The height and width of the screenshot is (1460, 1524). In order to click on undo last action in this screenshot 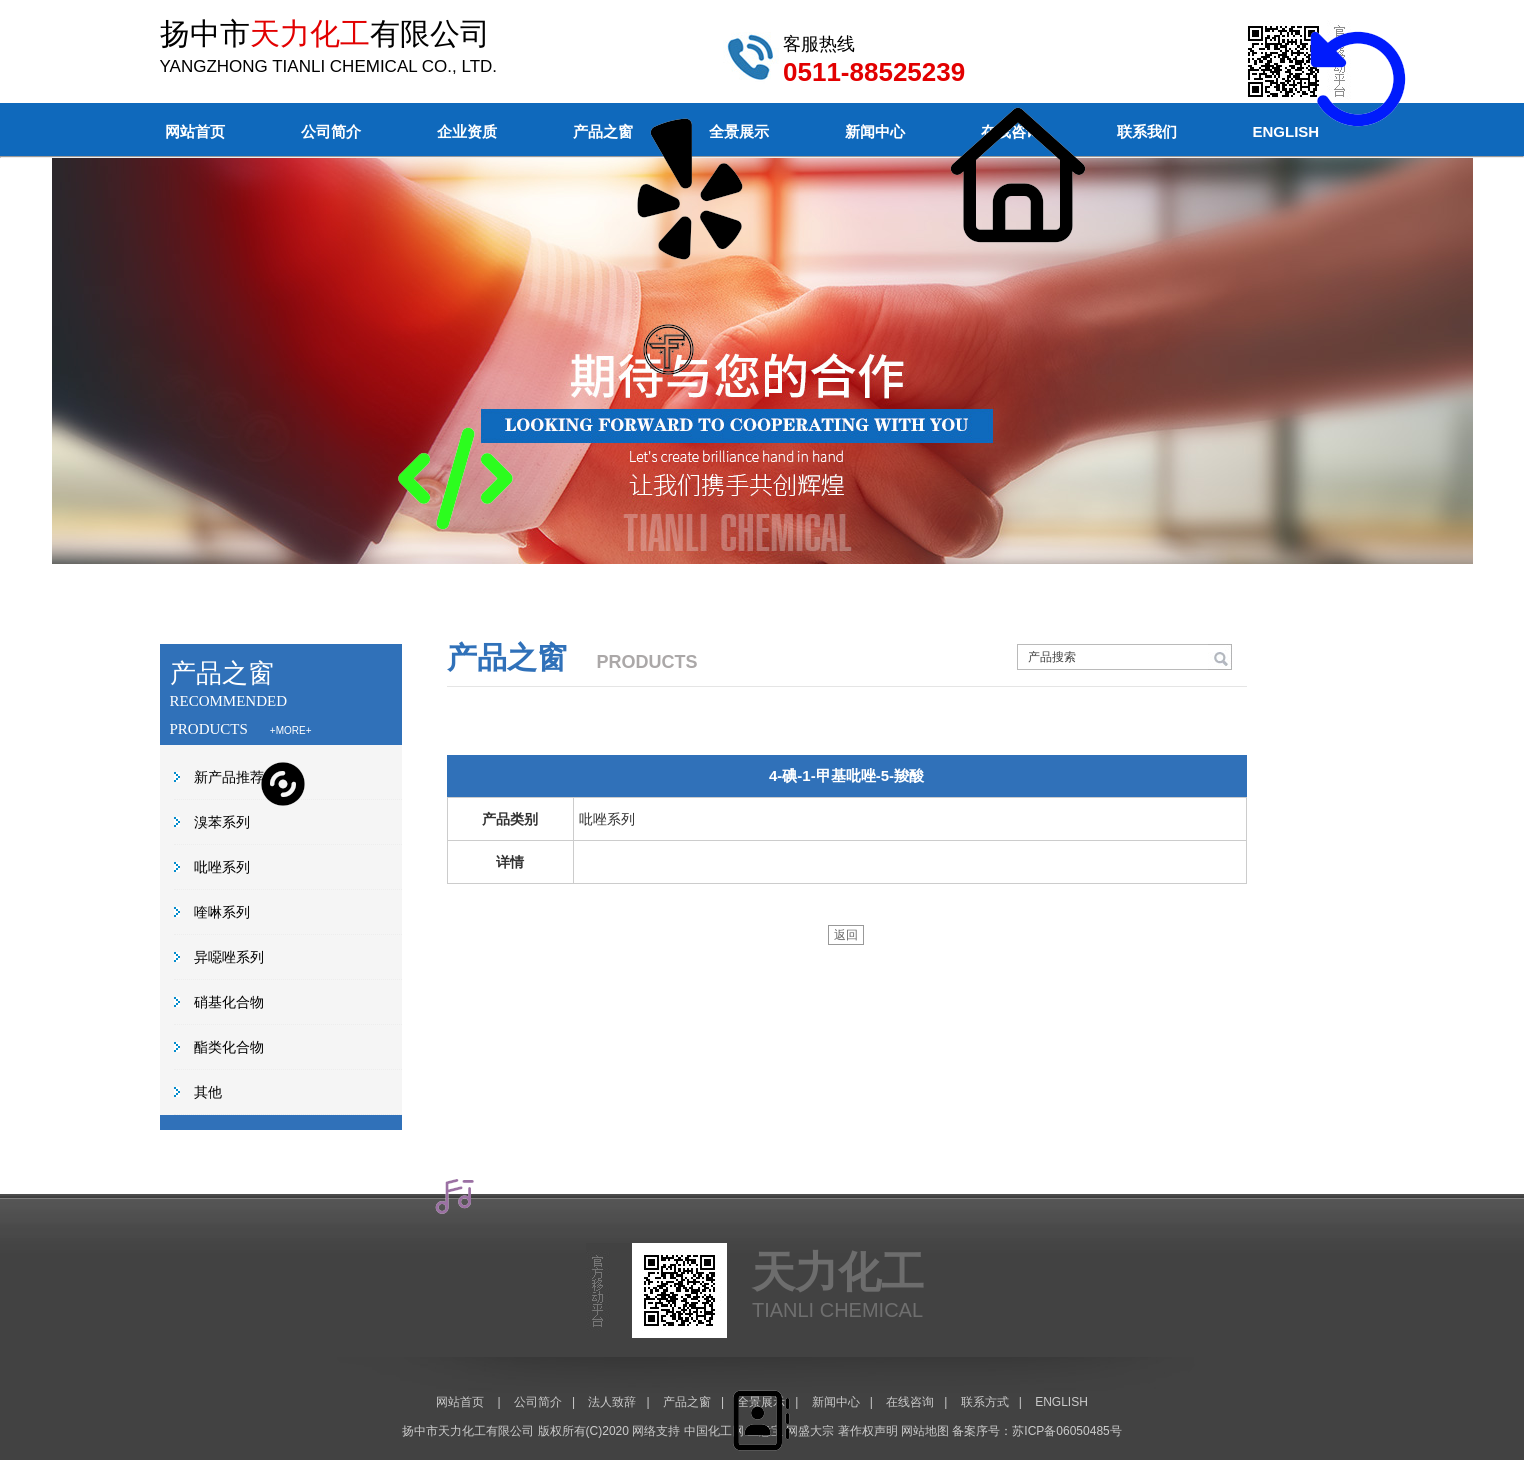, I will do `click(1358, 79)`.